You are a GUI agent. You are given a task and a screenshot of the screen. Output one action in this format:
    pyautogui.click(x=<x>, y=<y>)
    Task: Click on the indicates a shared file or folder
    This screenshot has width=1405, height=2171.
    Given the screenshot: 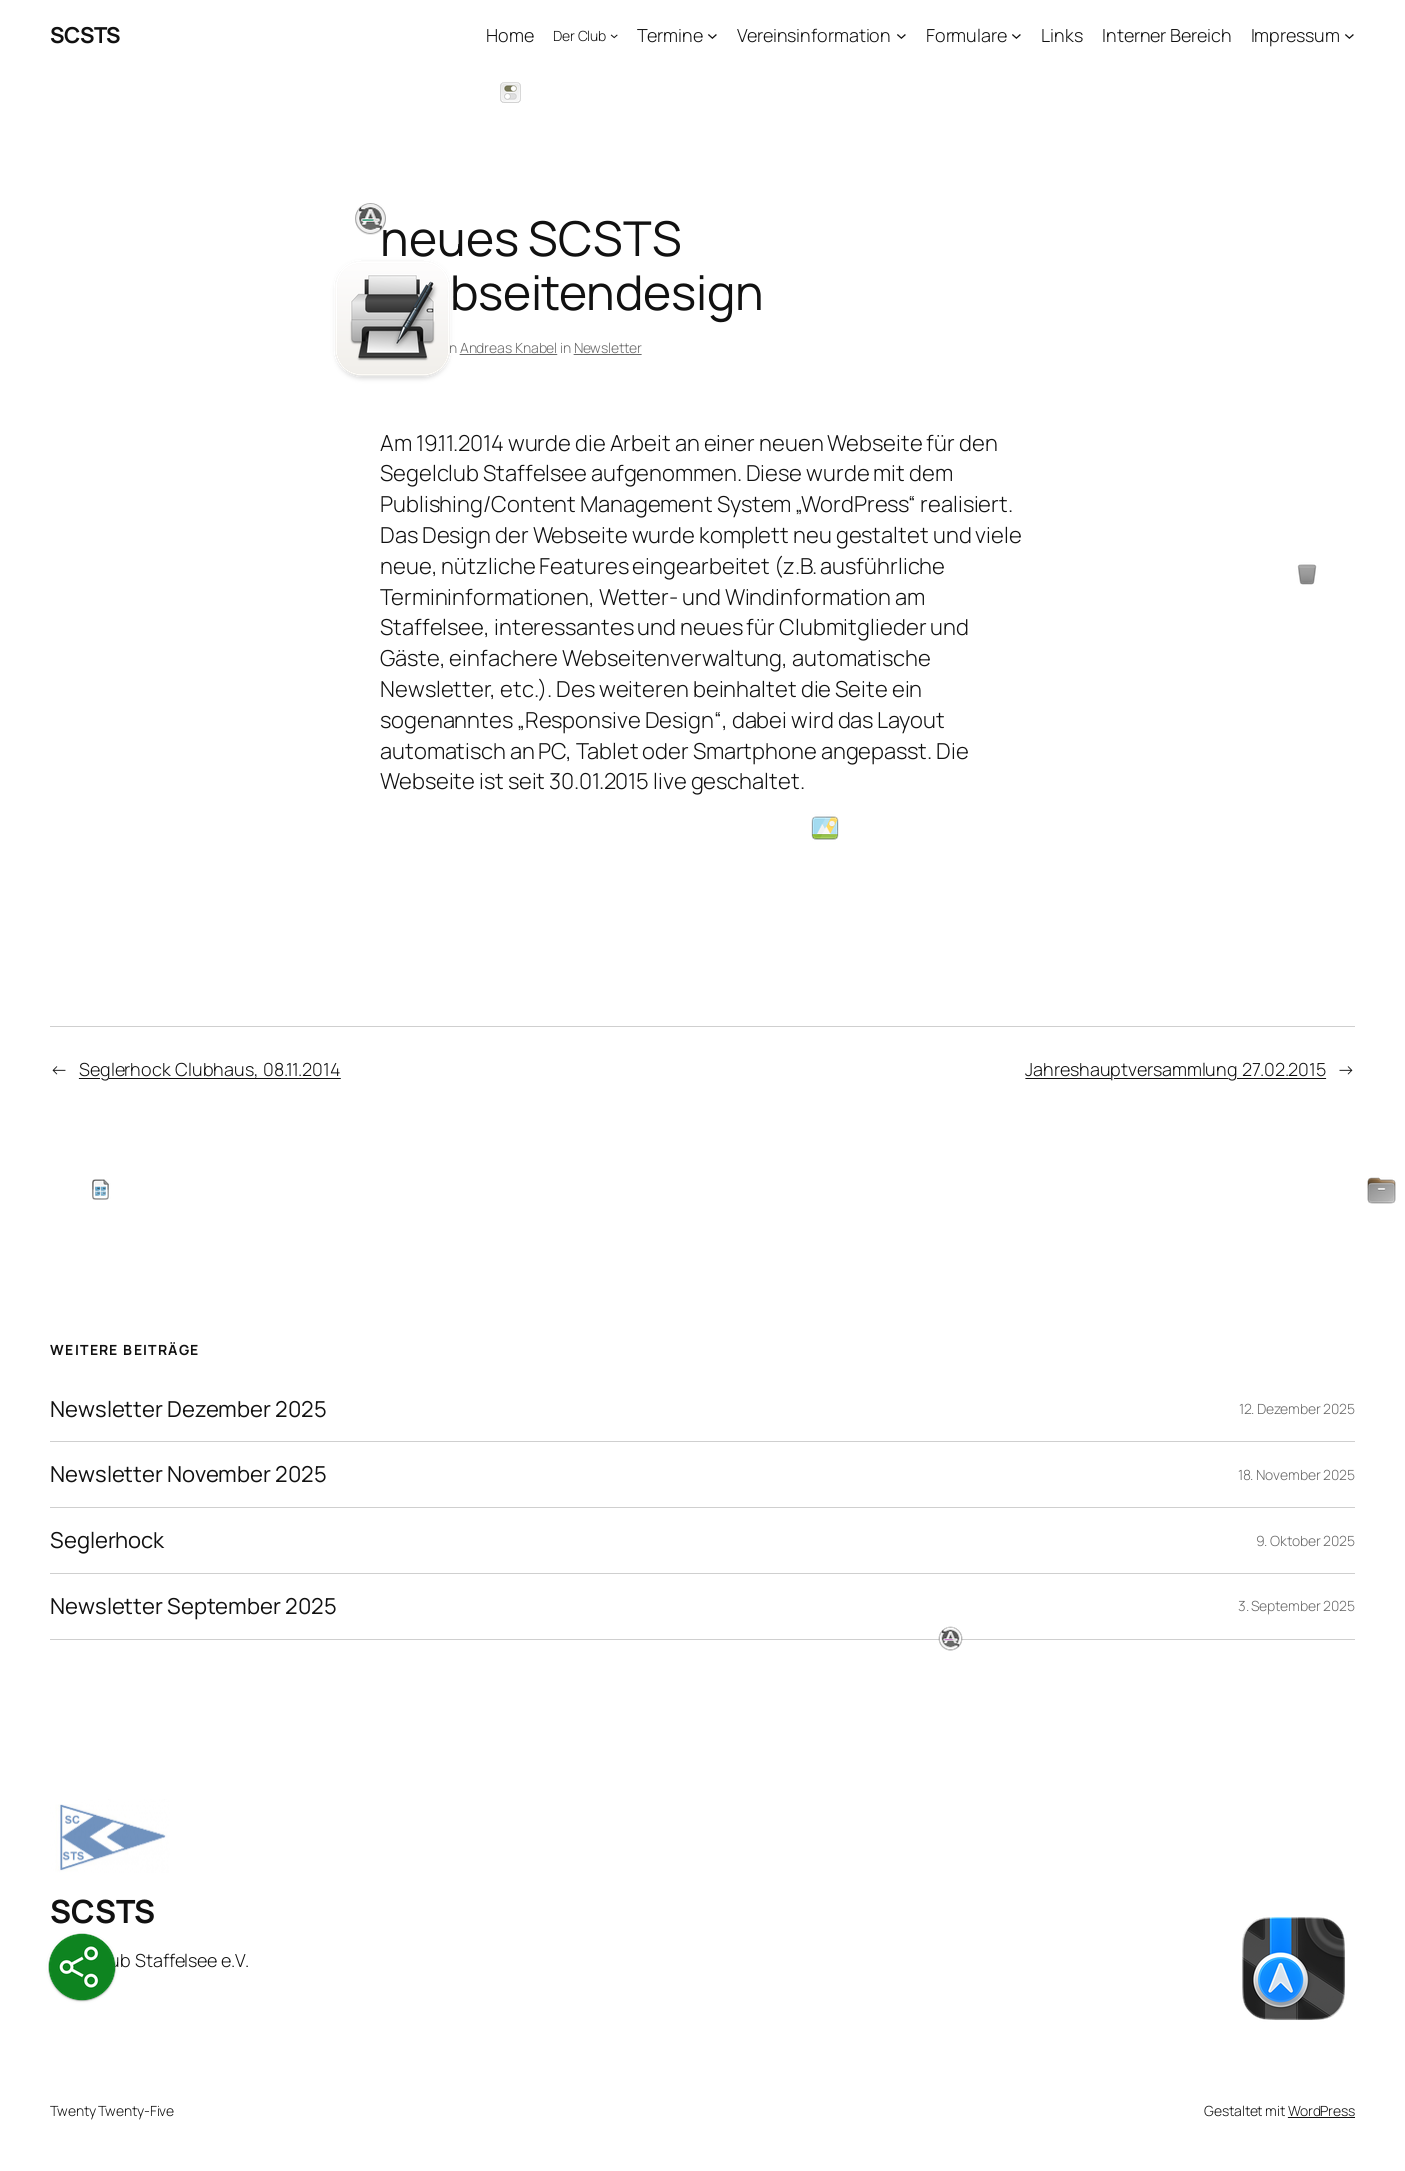 What is the action you would take?
    pyautogui.click(x=82, y=1967)
    